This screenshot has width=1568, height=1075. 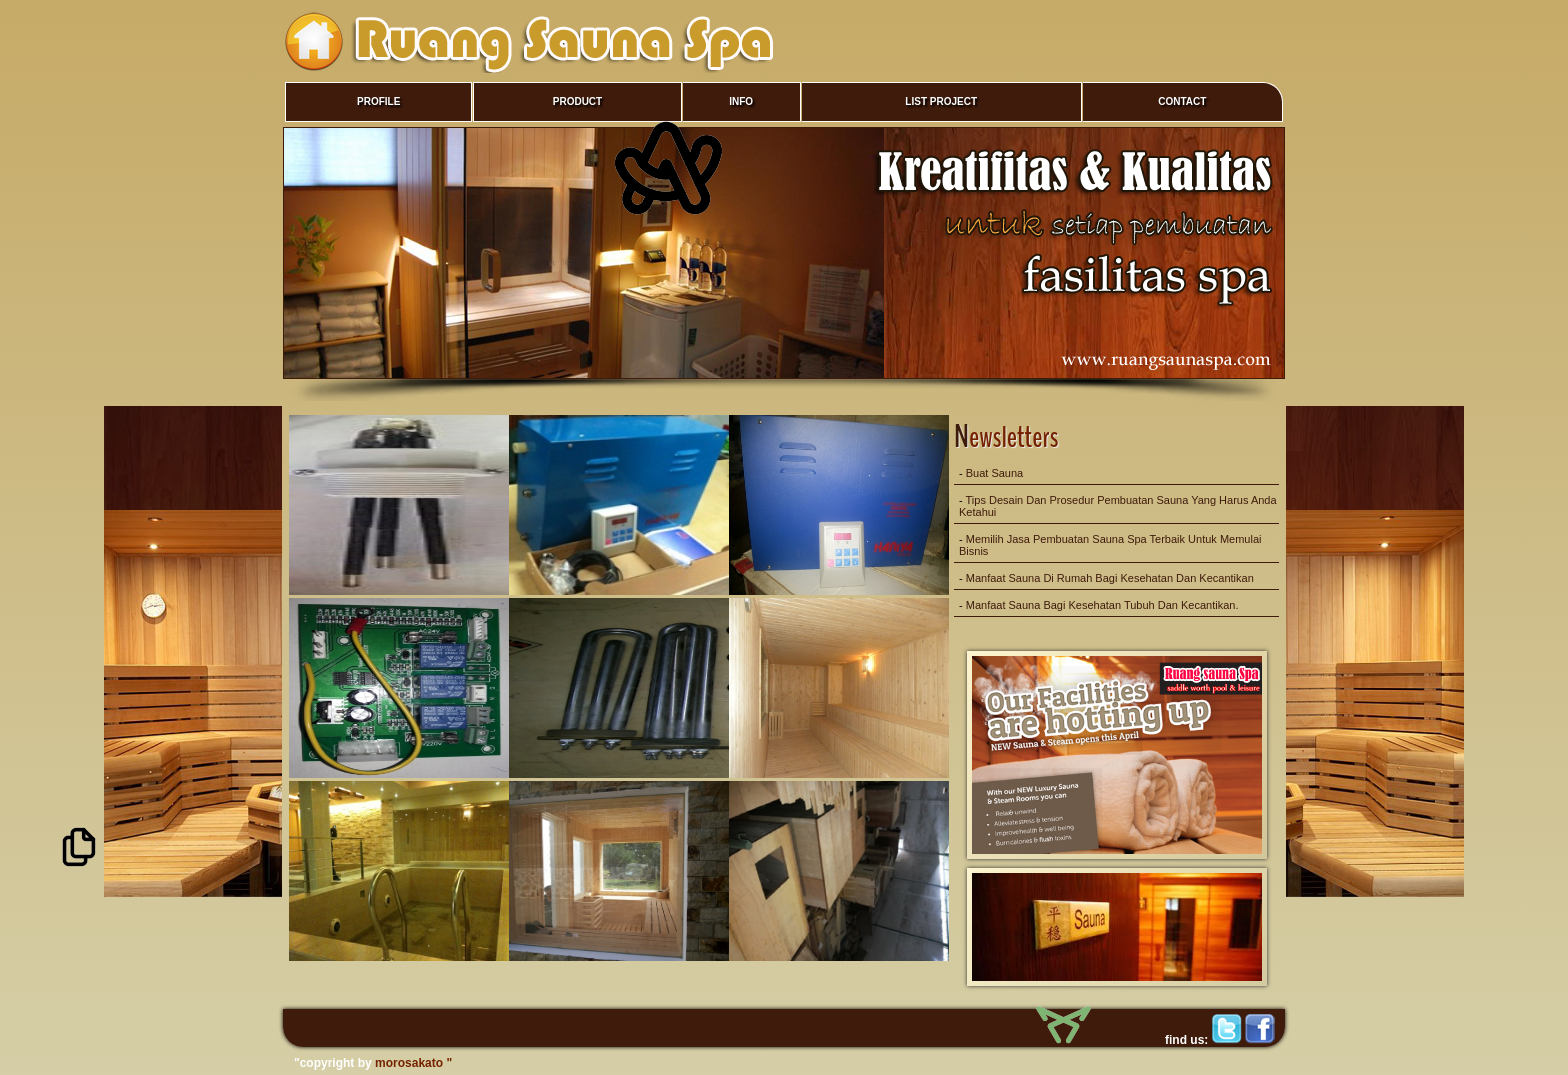 I want to click on view multiple files or documents, so click(x=78, y=847).